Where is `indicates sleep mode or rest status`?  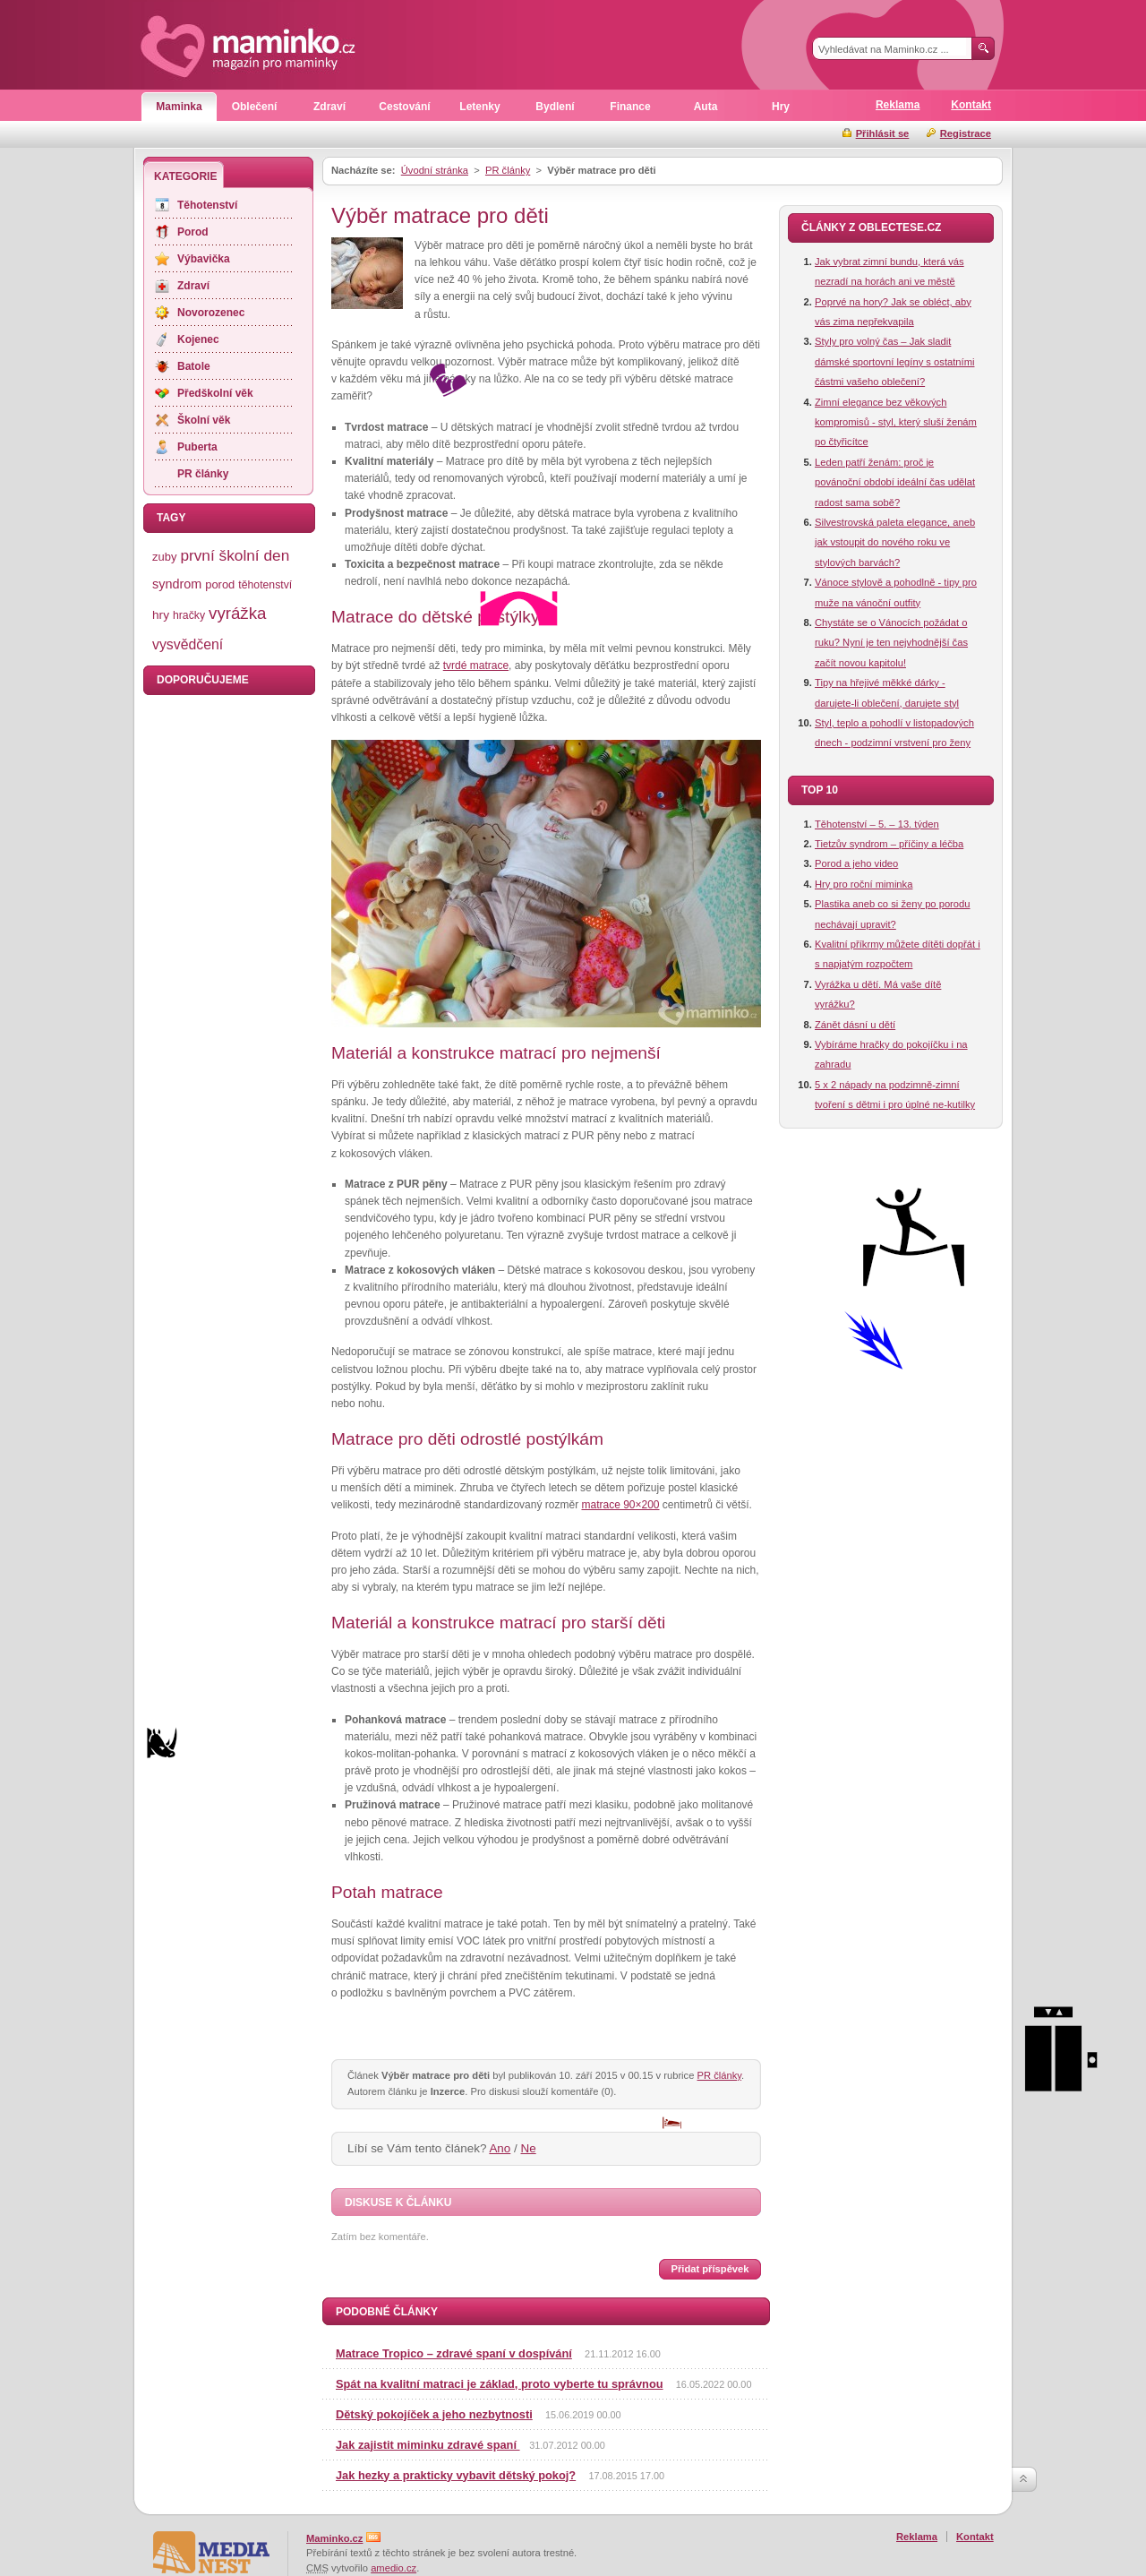 indicates sleep mode or rest status is located at coordinates (671, 2120).